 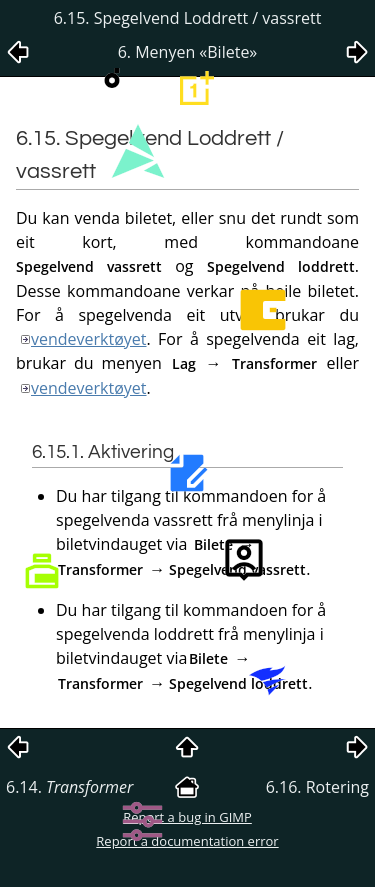 What do you see at coordinates (142, 821) in the screenshot?
I see `adjust audio or equalizer settings` at bounding box center [142, 821].